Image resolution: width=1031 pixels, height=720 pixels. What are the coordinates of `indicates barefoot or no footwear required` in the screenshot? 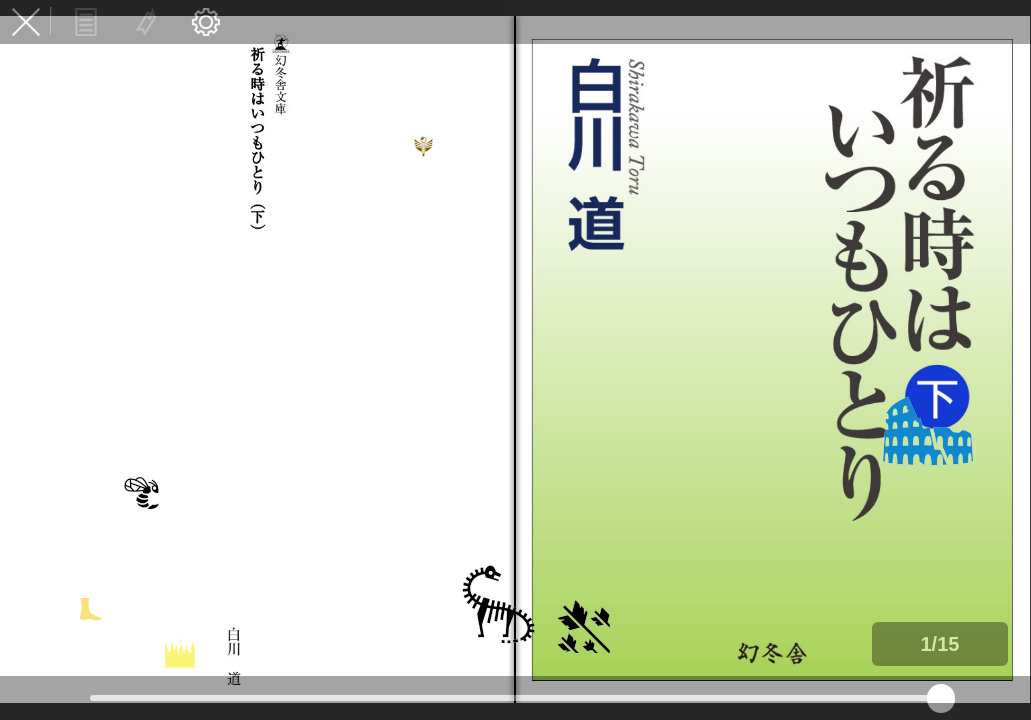 It's located at (90, 609).